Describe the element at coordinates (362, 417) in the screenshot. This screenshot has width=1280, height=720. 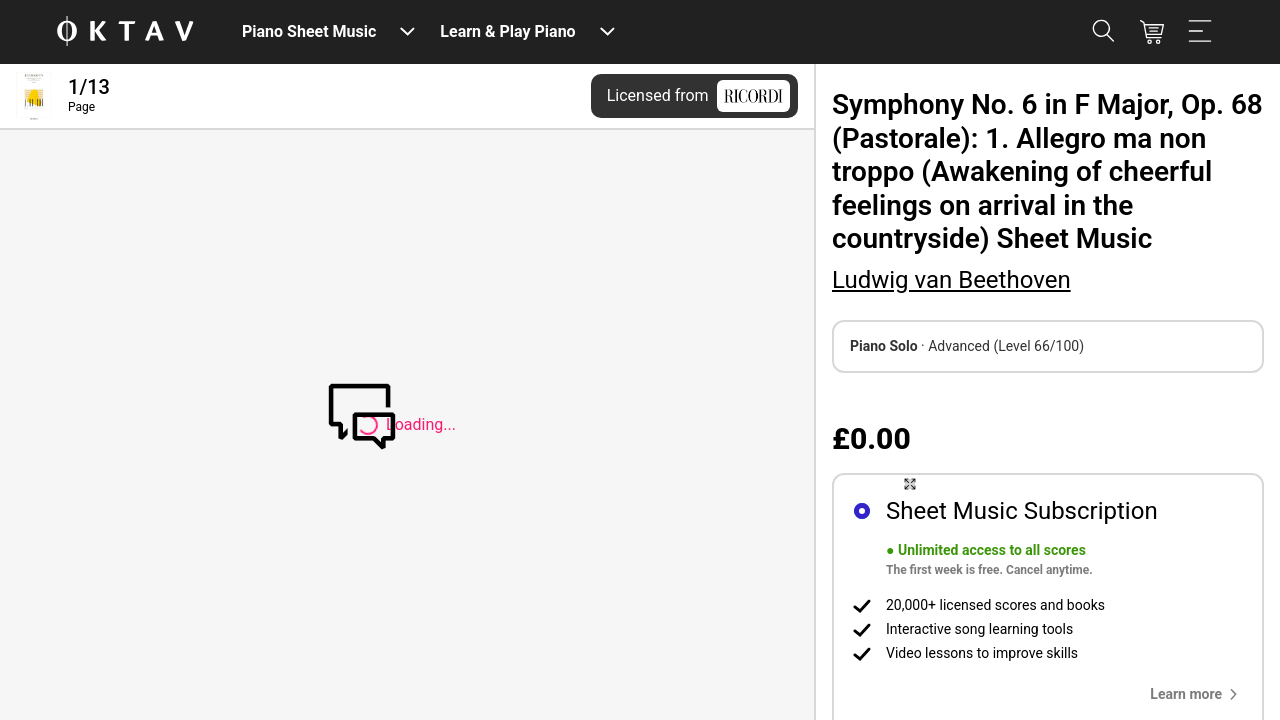
I see `open discussion thread or comments` at that location.